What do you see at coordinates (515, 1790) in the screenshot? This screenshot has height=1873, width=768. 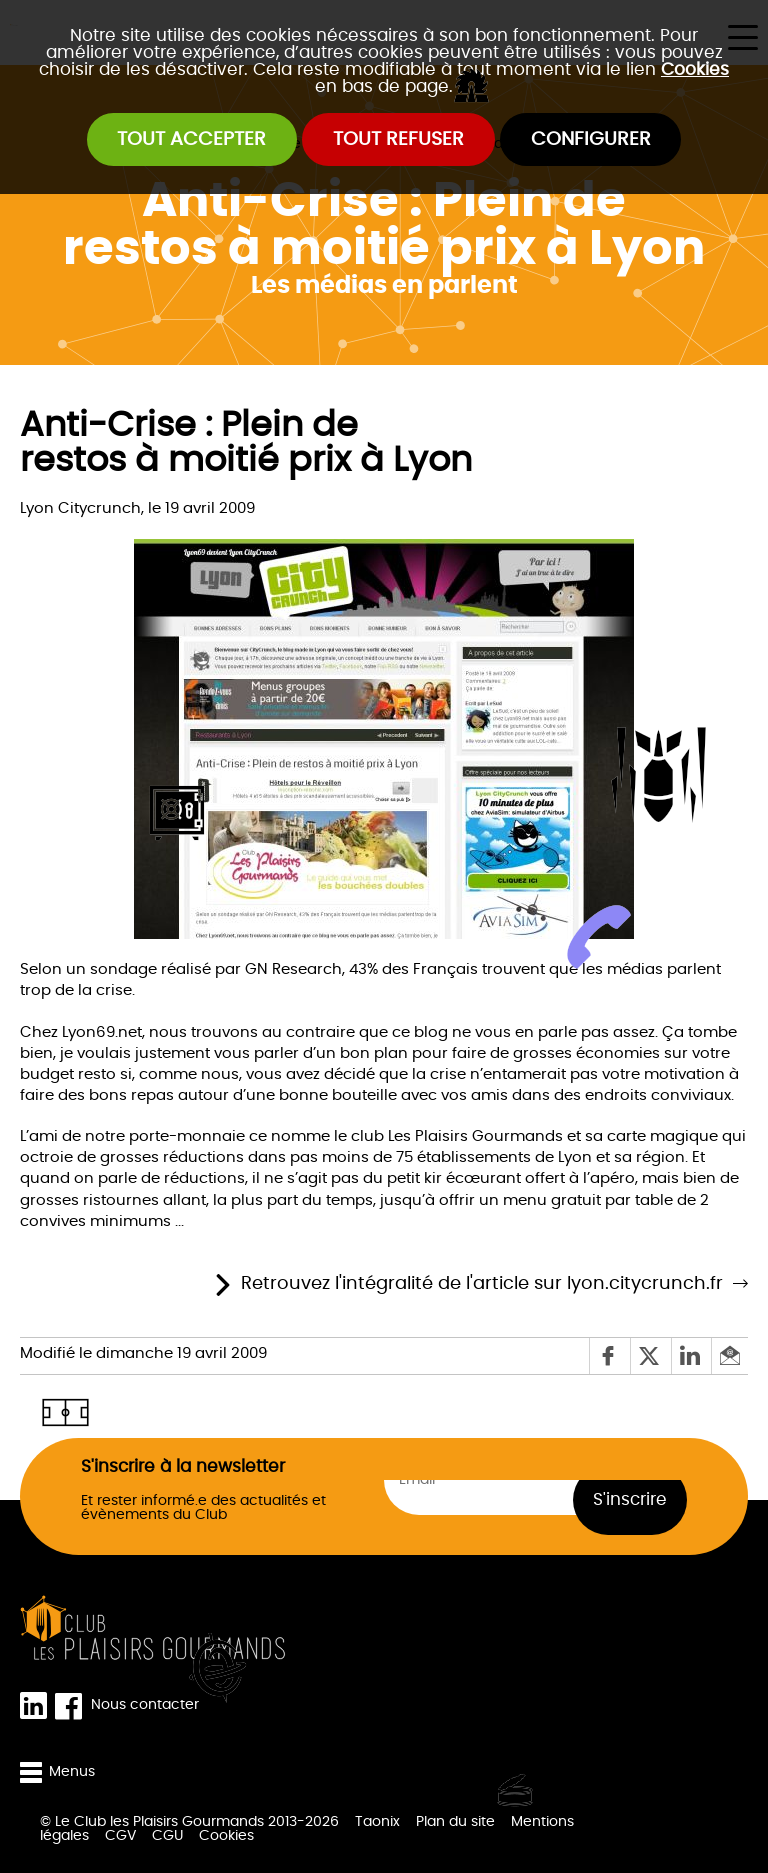 I see `opened canned food item` at bounding box center [515, 1790].